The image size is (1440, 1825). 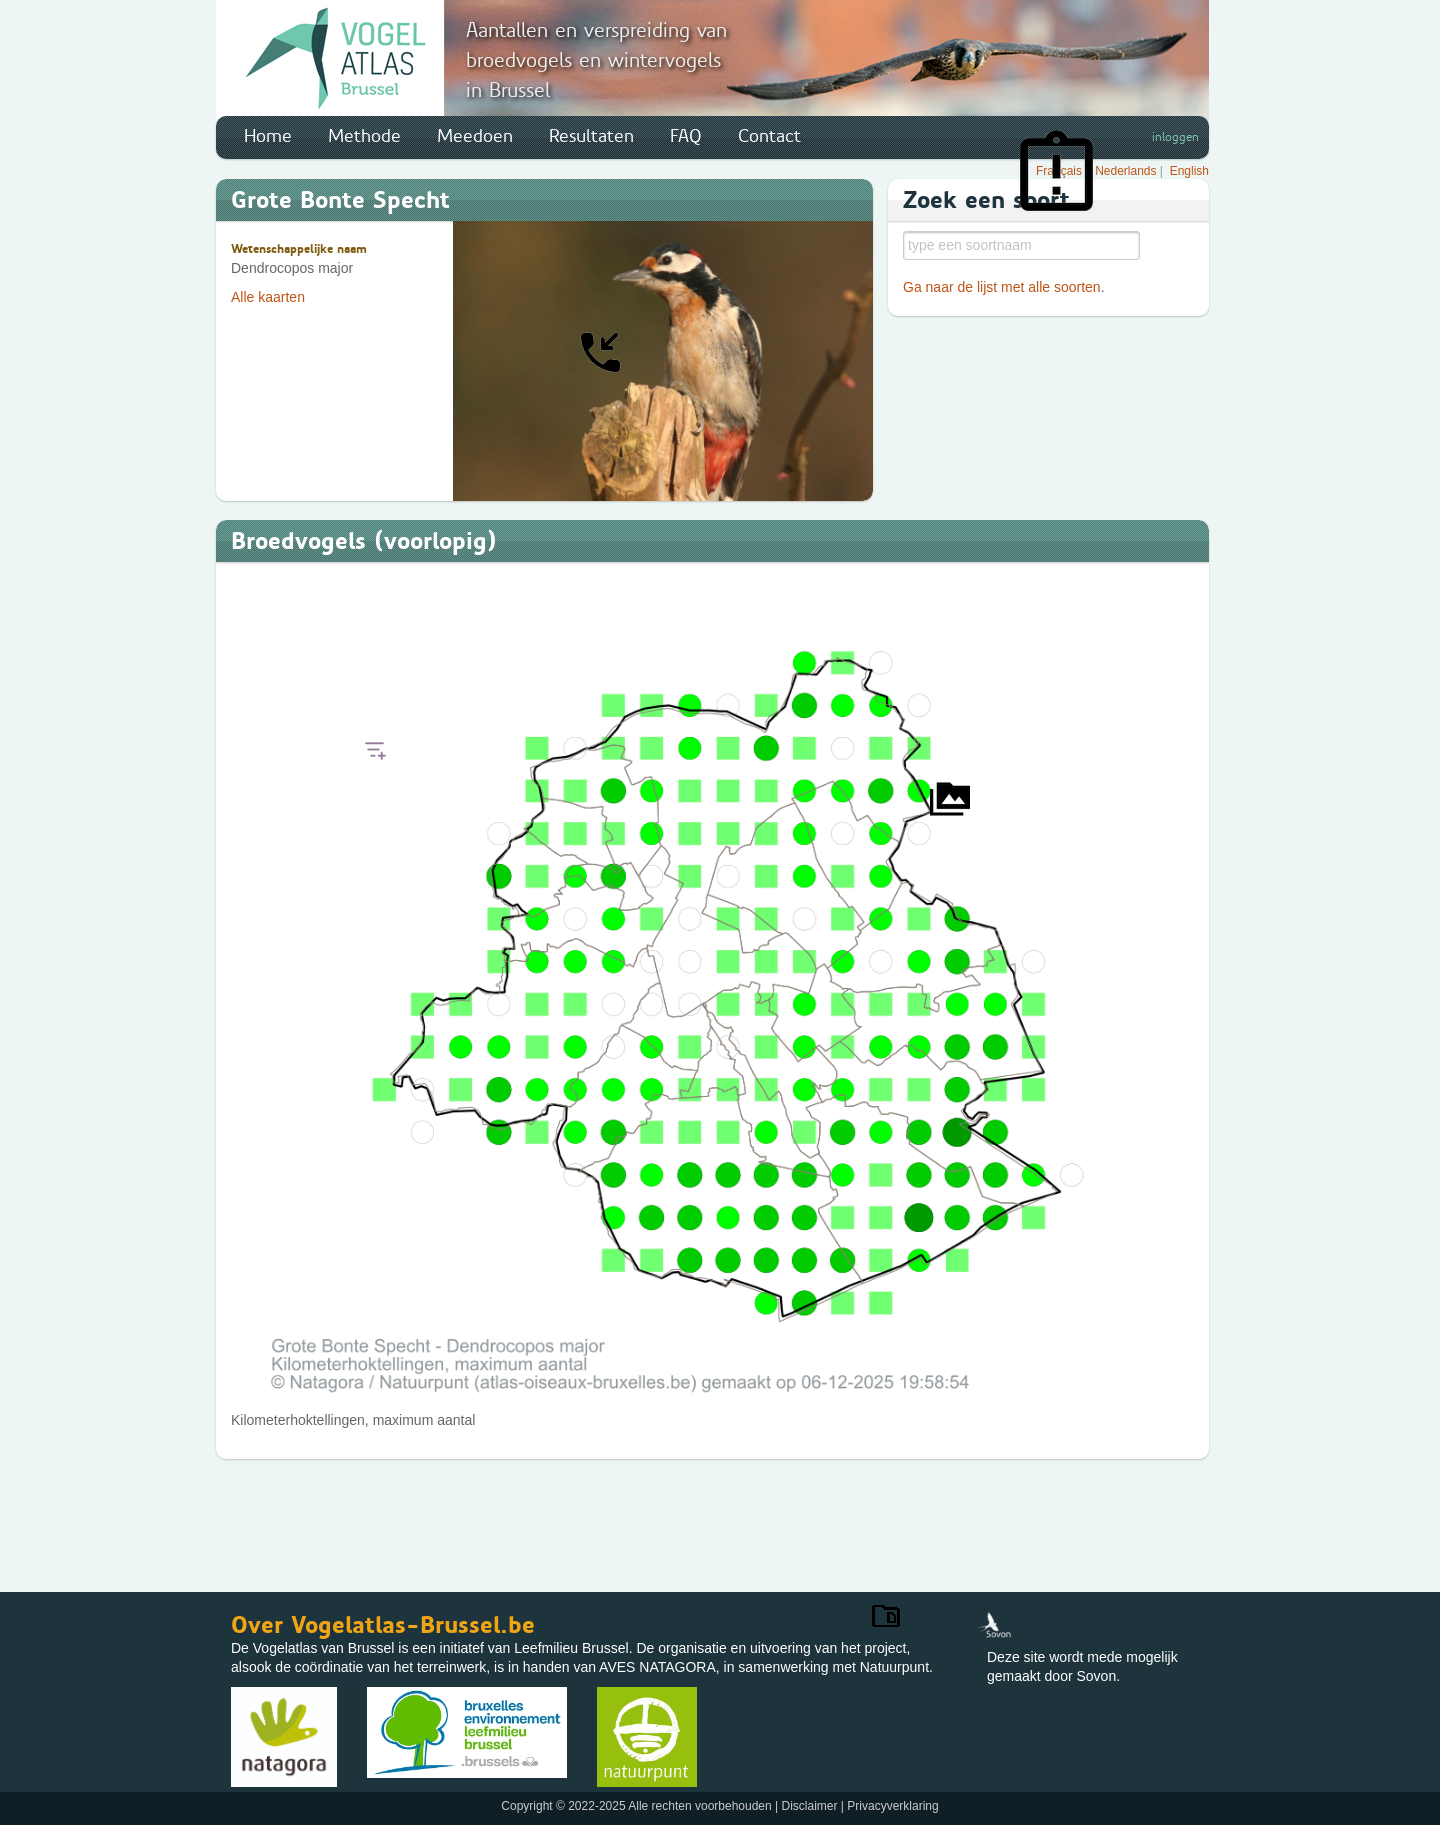 I want to click on access saved code snippets, so click(x=886, y=1616).